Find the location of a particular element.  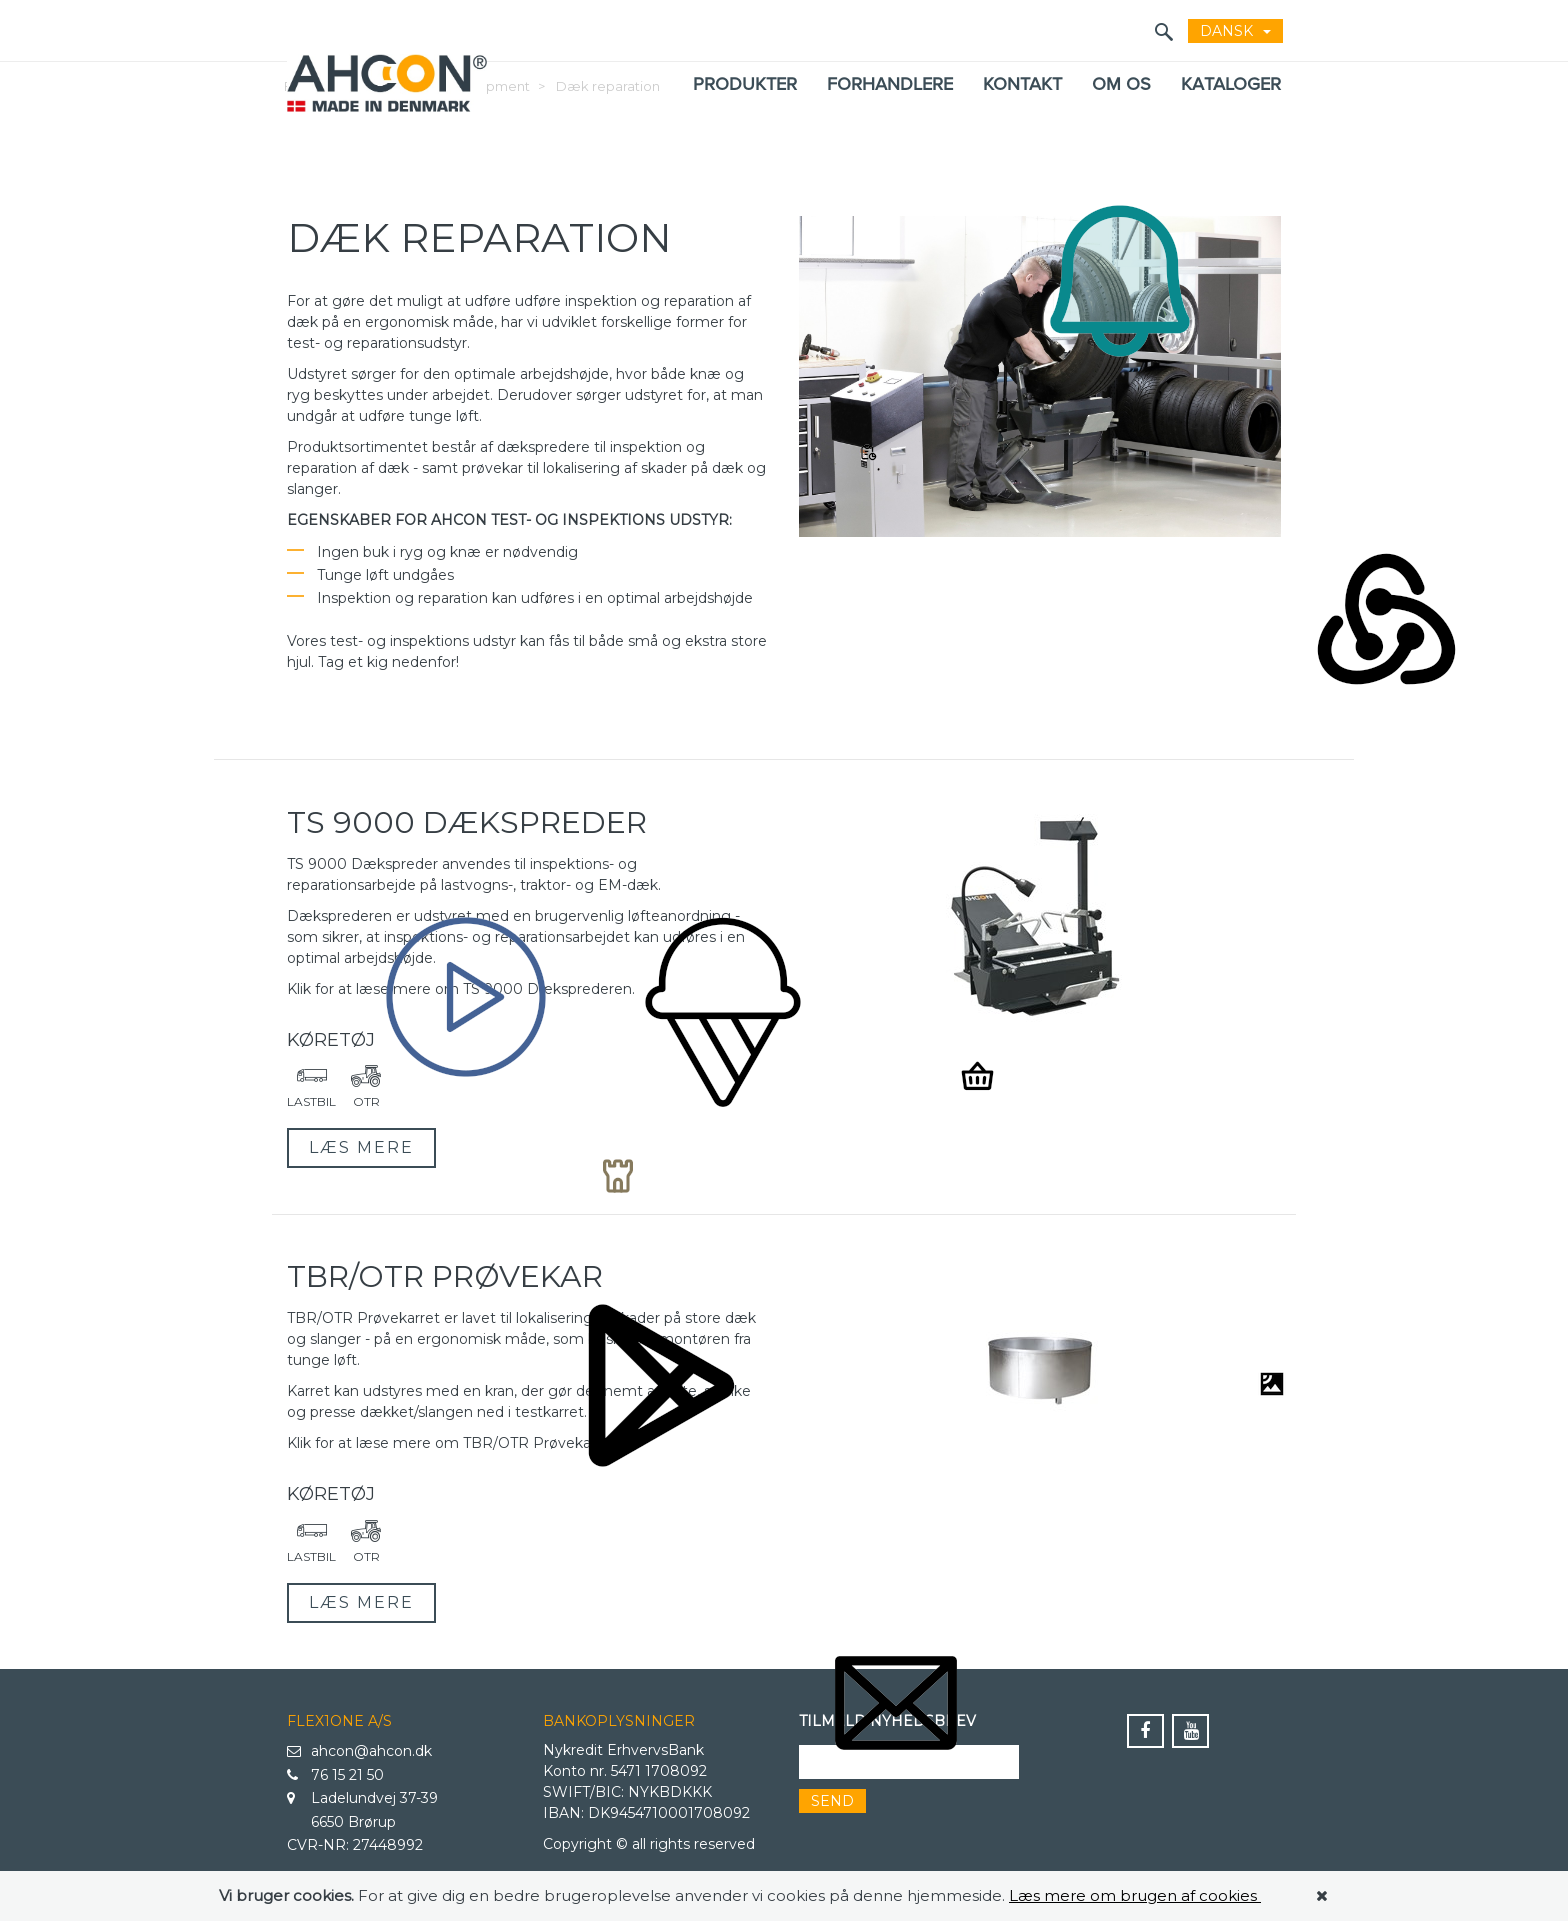

access castle or fortress-themed game is located at coordinates (618, 1176).